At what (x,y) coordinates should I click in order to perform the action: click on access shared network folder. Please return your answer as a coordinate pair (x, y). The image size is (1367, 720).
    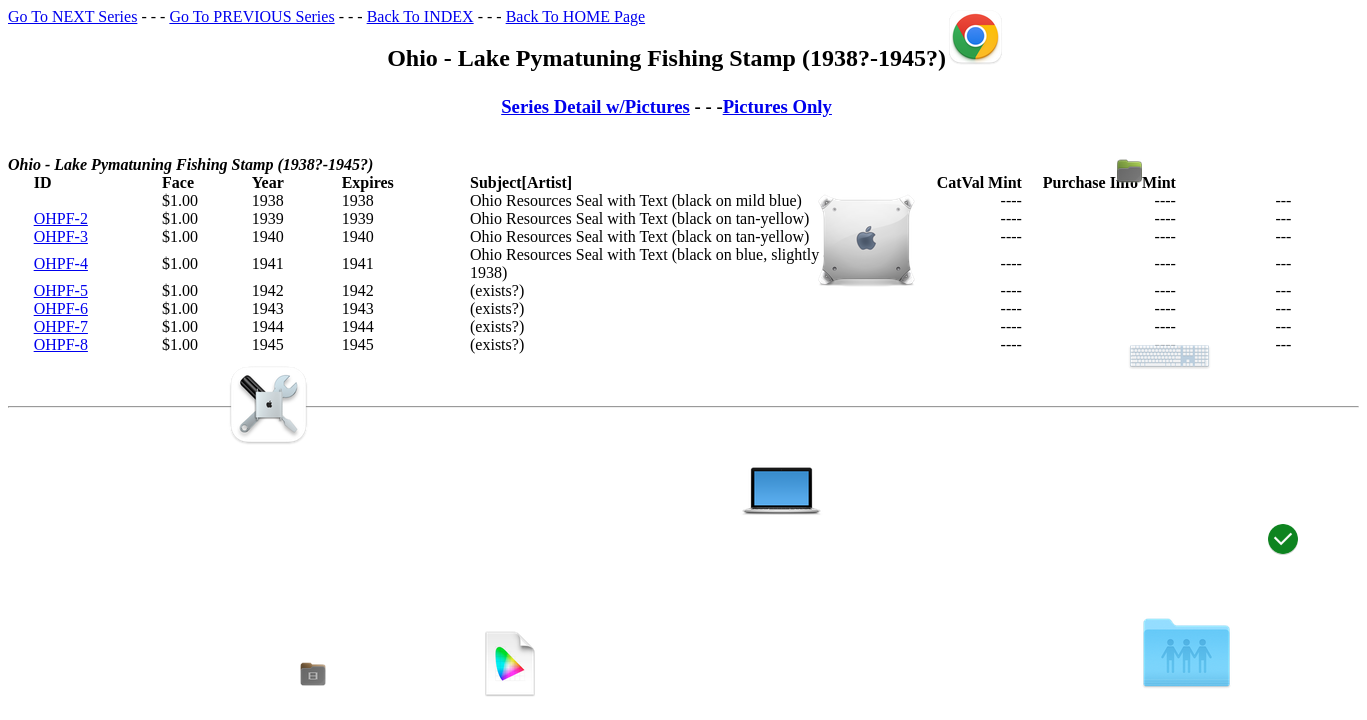
    Looking at the image, I should click on (1186, 652).